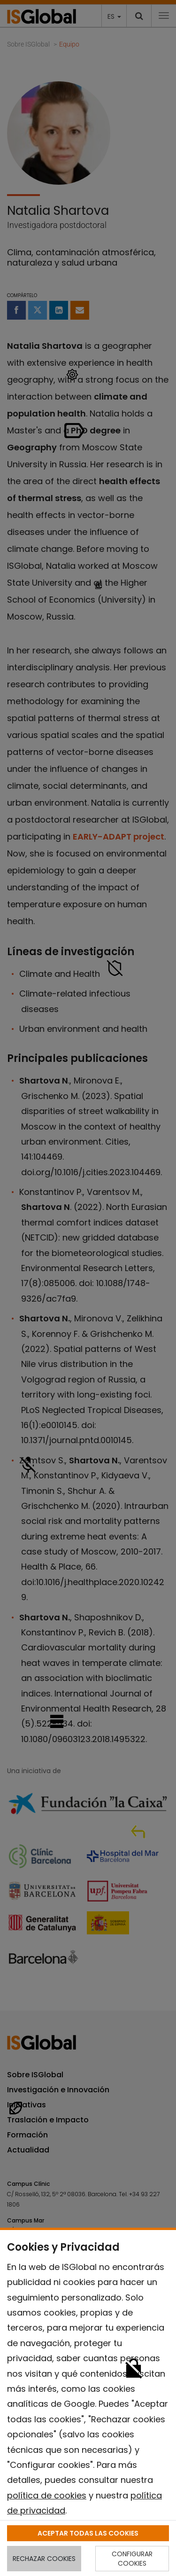 The width and height of the screenshot is (176, 2576). Describe the element at coordinates (138, 1832) in the screenshot. I see `go back to previous screen` at that location.